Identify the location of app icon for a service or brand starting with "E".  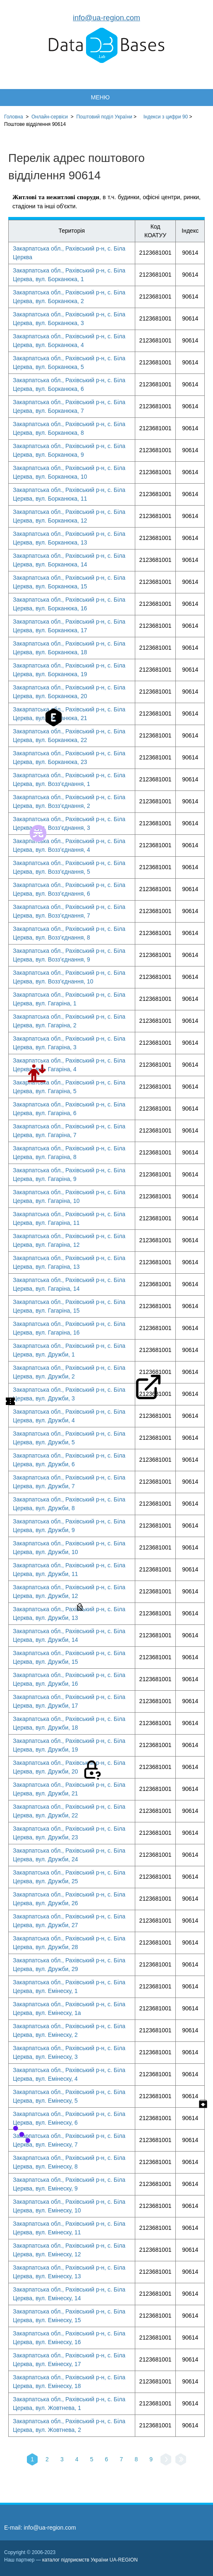
(53, 717).